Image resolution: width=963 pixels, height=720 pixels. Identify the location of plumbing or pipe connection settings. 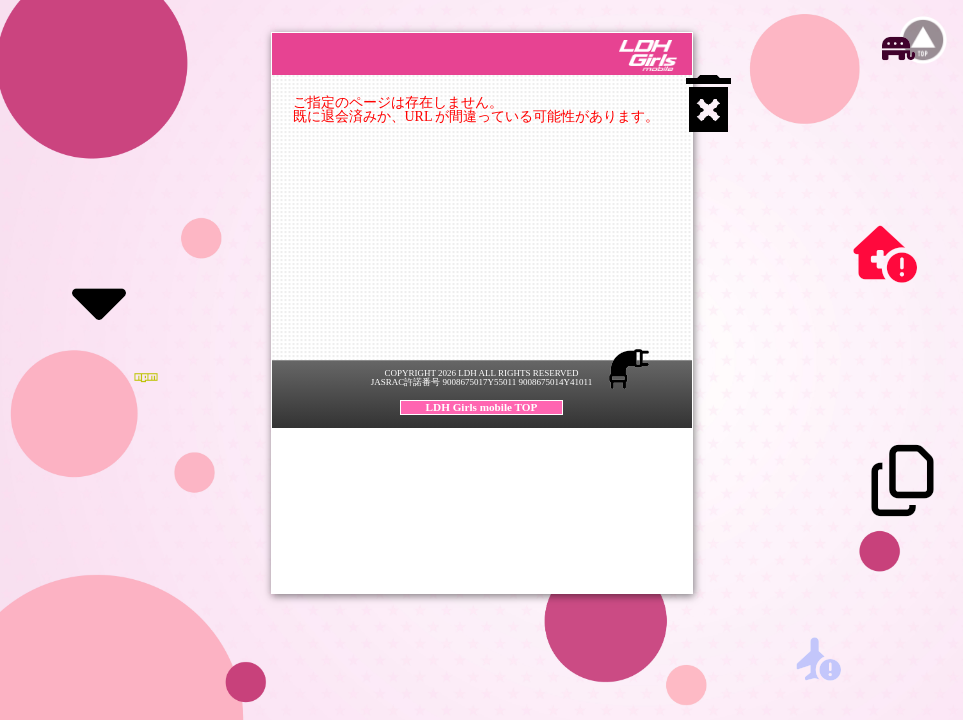
(627, 367).